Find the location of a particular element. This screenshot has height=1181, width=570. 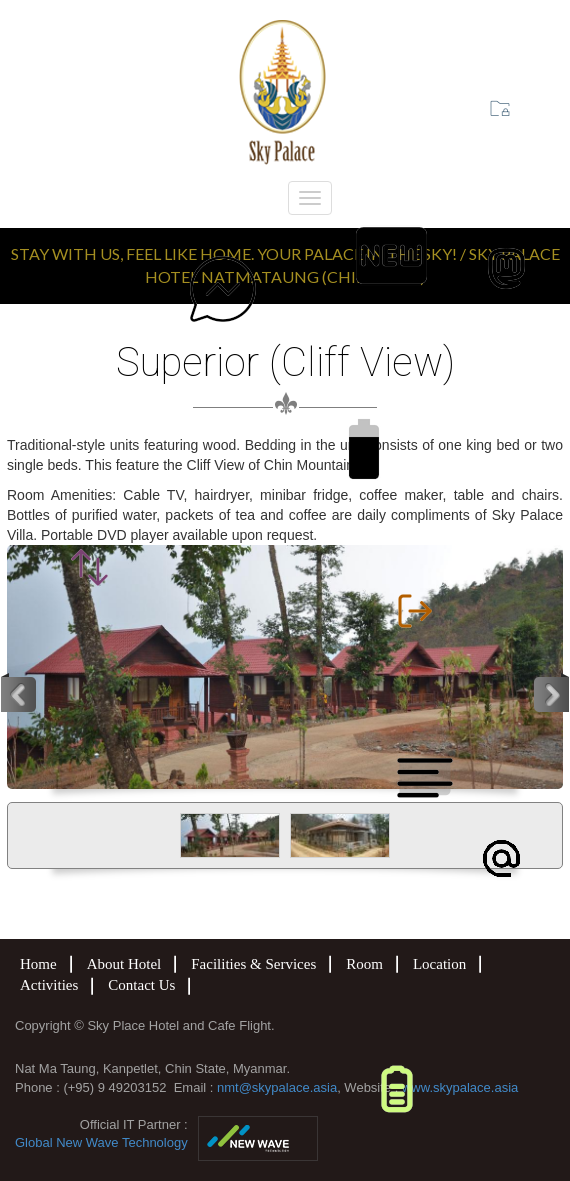

open facebook messenger is located at coordinates (223, 289).